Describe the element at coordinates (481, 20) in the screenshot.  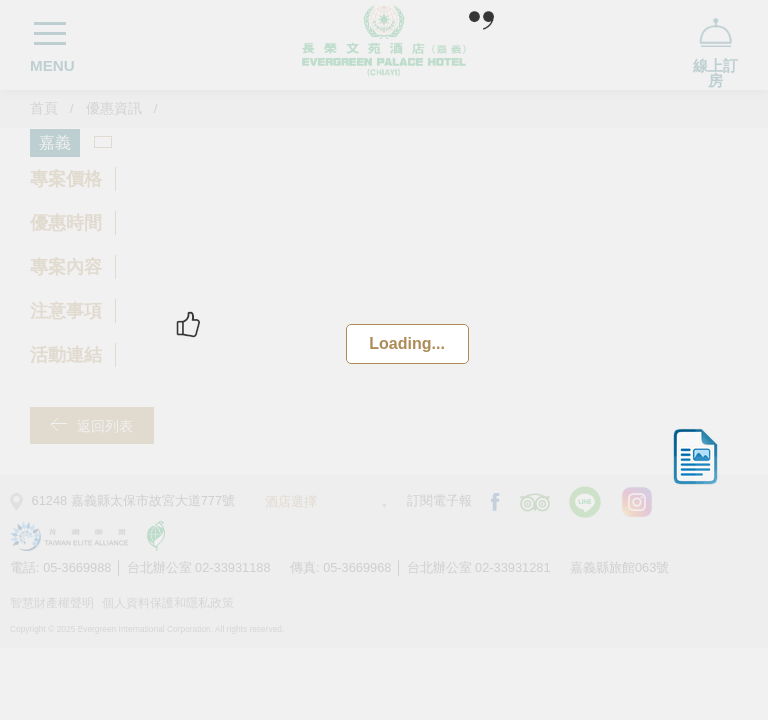
I see `punctuation input mode is currently inactive` at that location.